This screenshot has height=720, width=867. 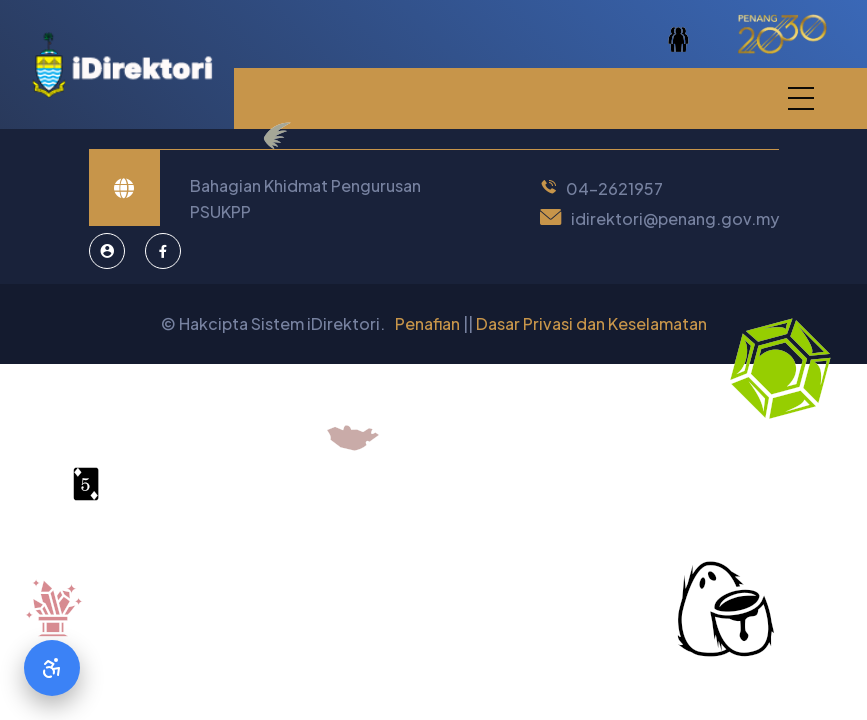 I want to click on in-game premium currency or gems, so click(x=781, y=369).